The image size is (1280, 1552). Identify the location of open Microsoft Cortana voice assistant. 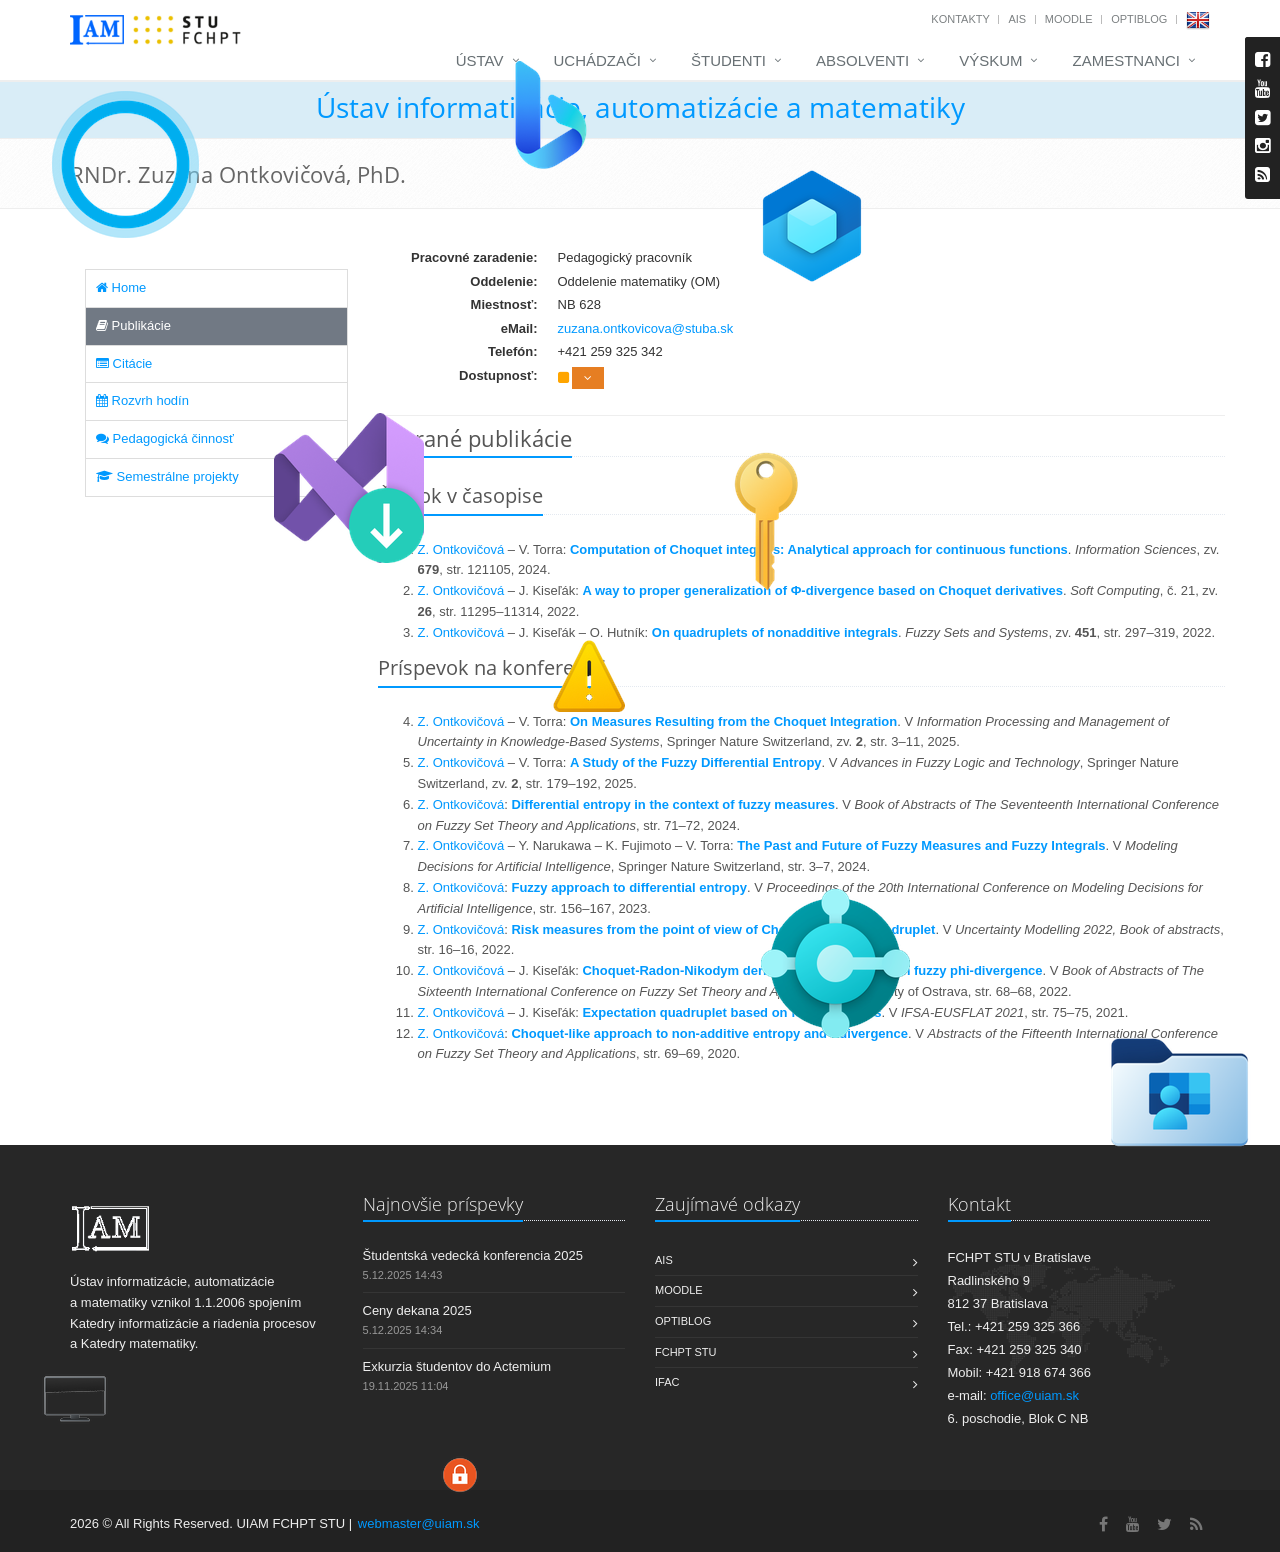
(125, 164).